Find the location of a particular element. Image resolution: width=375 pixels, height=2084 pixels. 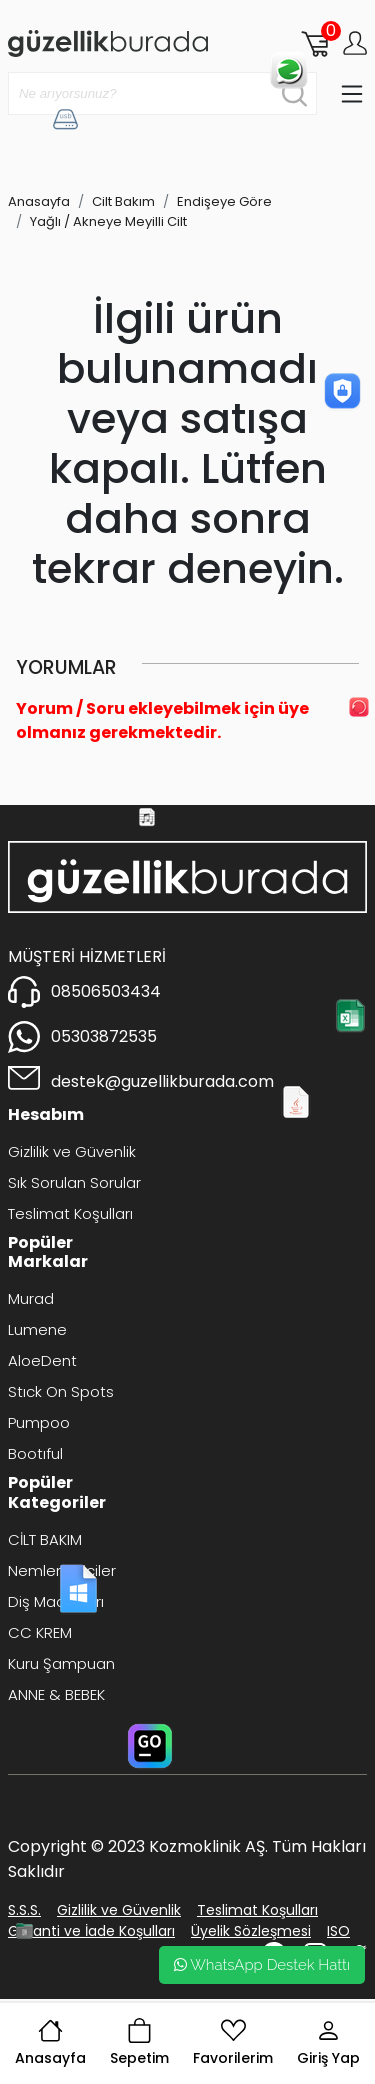

open GoLand IDE application is located at coordinates (150, 1746).